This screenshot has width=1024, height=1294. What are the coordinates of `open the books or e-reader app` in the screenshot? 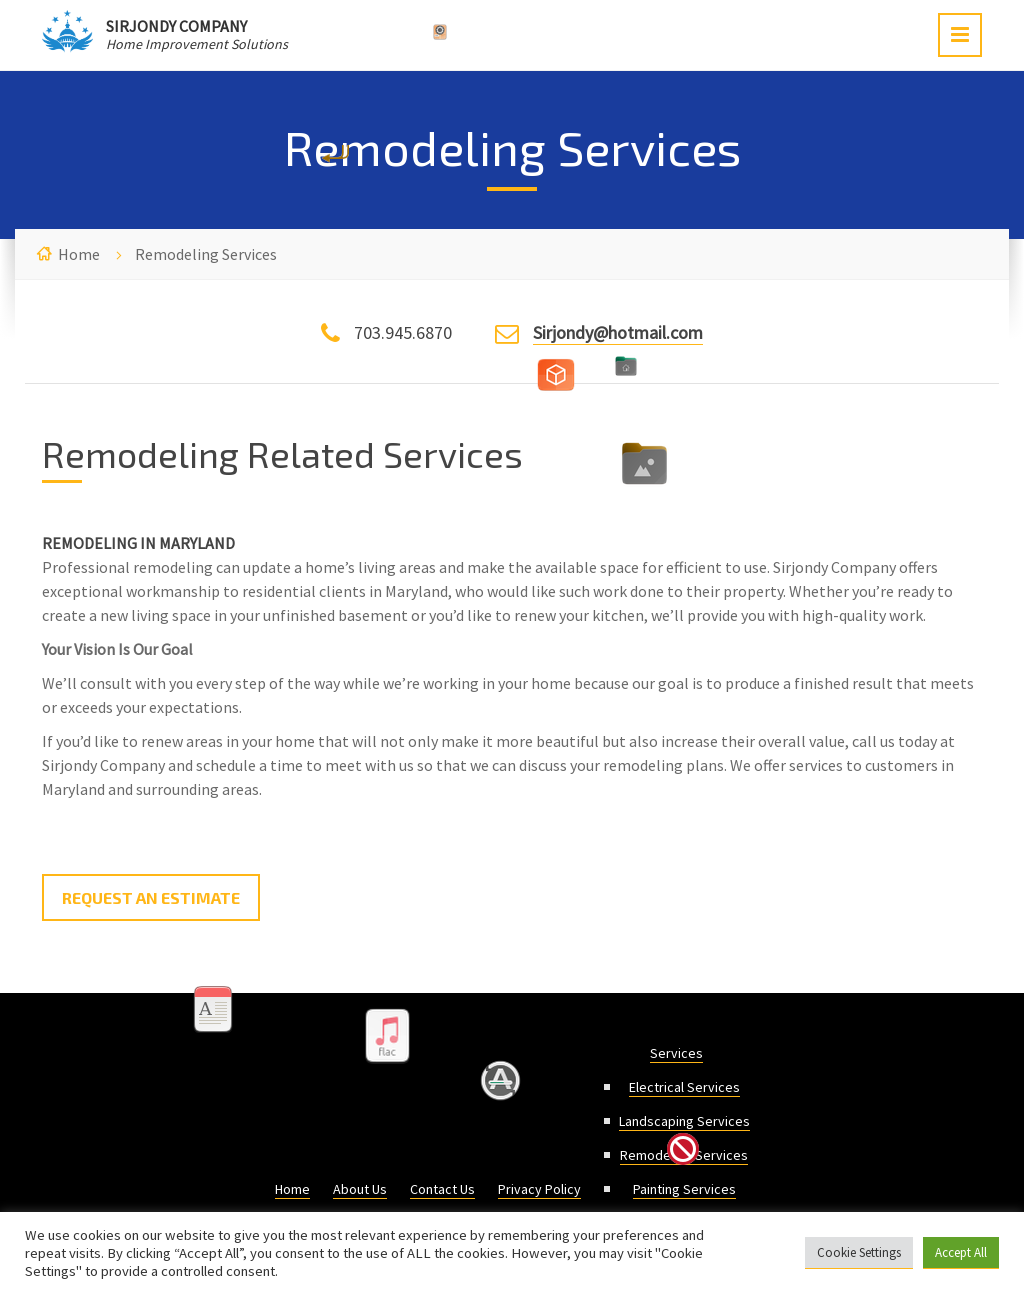 It's located at (213, 1009).